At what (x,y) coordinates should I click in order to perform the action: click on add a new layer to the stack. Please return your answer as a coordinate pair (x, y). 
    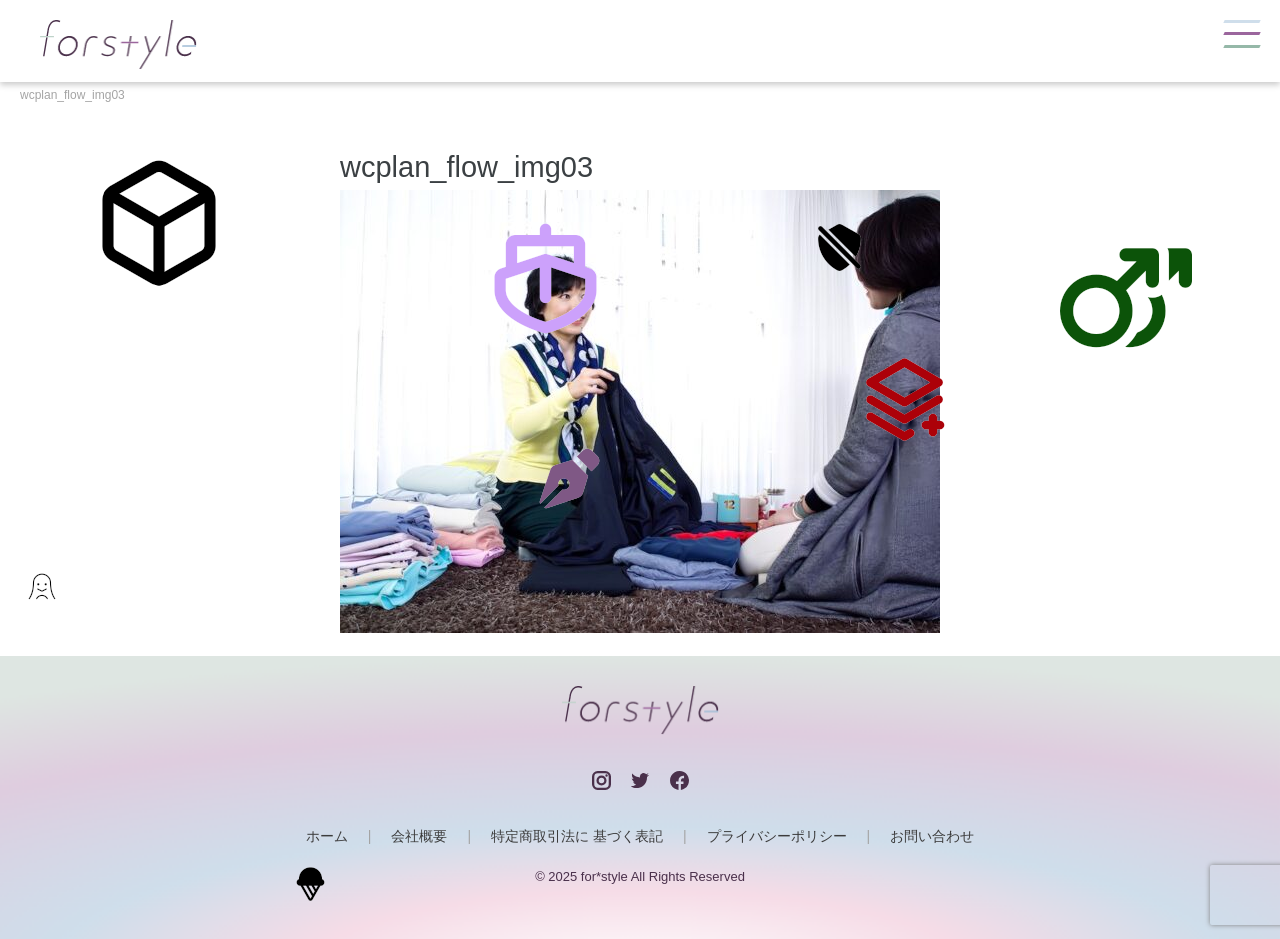
    Looking at the image, I should click on (904, 399).